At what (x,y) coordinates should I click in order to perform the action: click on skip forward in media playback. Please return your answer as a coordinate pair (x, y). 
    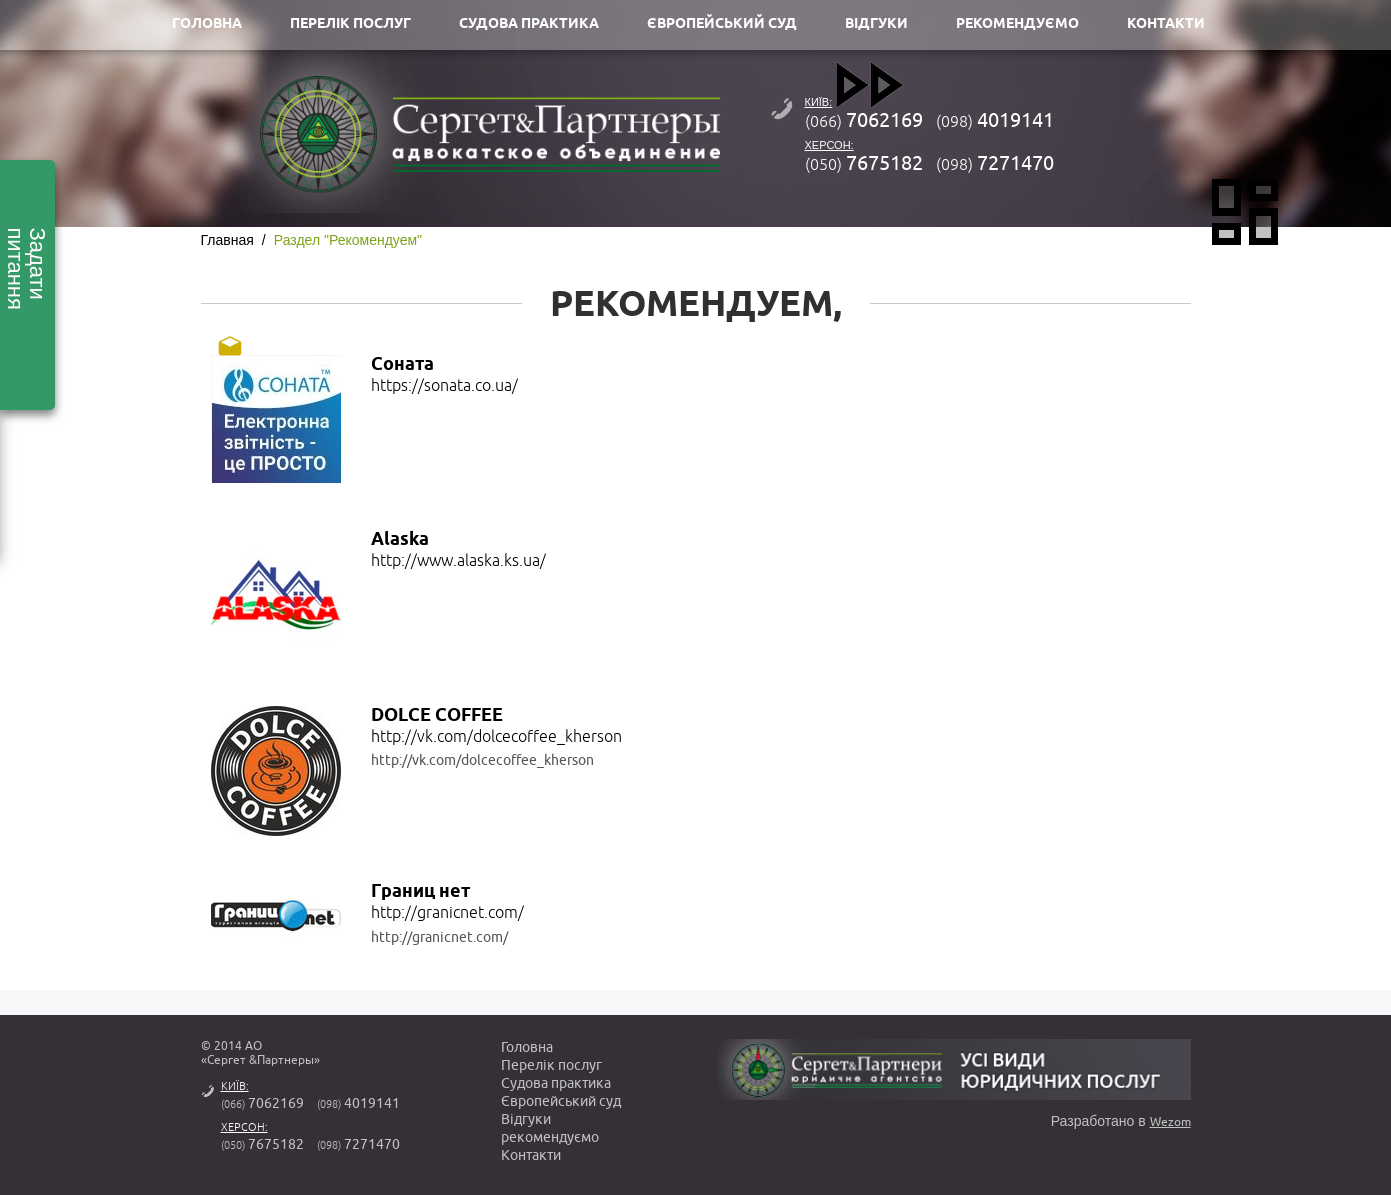
    Looking at the image, I should click on (867, 85).